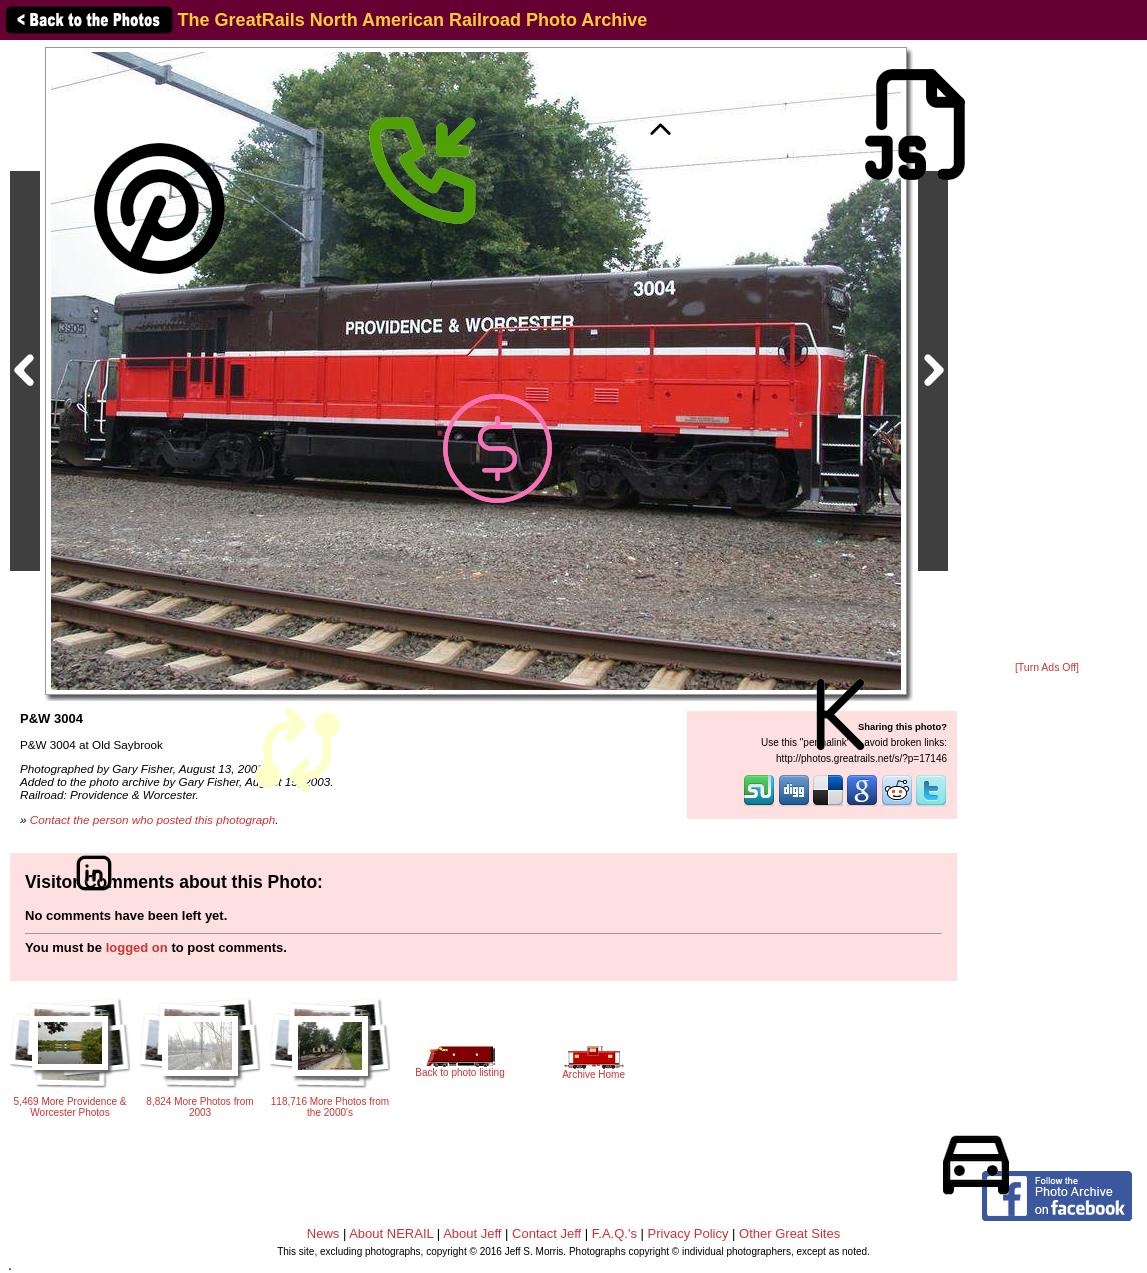  What do you see at coordinates (159, 208) in the screenshot?
I see `share to Pinterest` at bounding box center [159, 208].